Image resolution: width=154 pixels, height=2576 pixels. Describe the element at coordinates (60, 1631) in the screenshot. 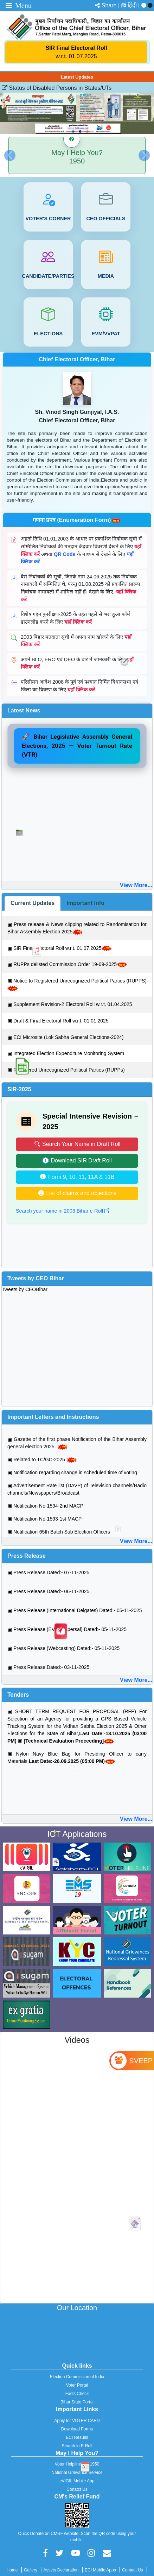

I see `an encapsulated postscript (.eps) file` at that location.